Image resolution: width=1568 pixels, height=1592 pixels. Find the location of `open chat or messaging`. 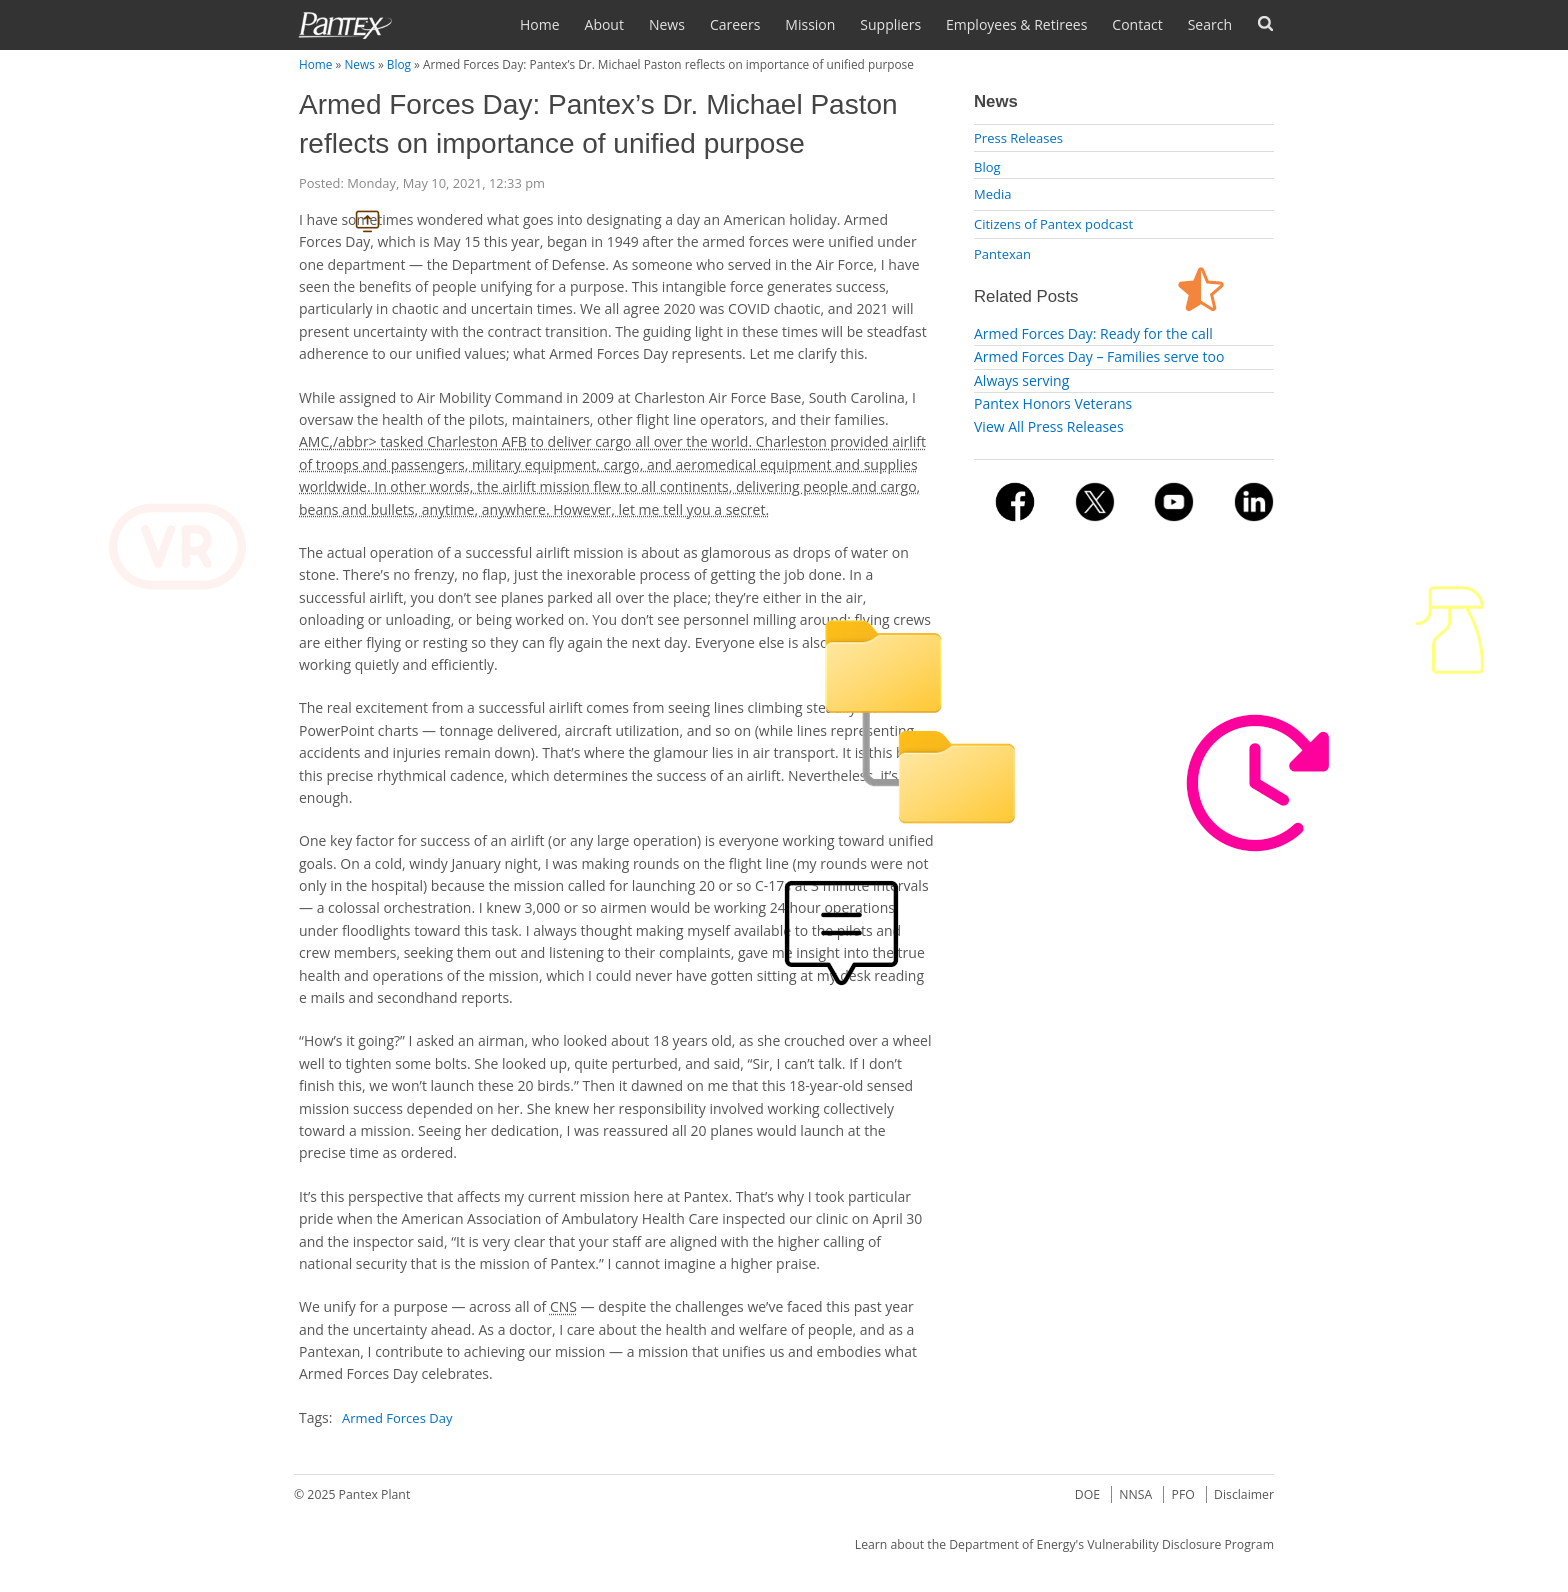

open chat or messaging is located at coordinates (841, 928).